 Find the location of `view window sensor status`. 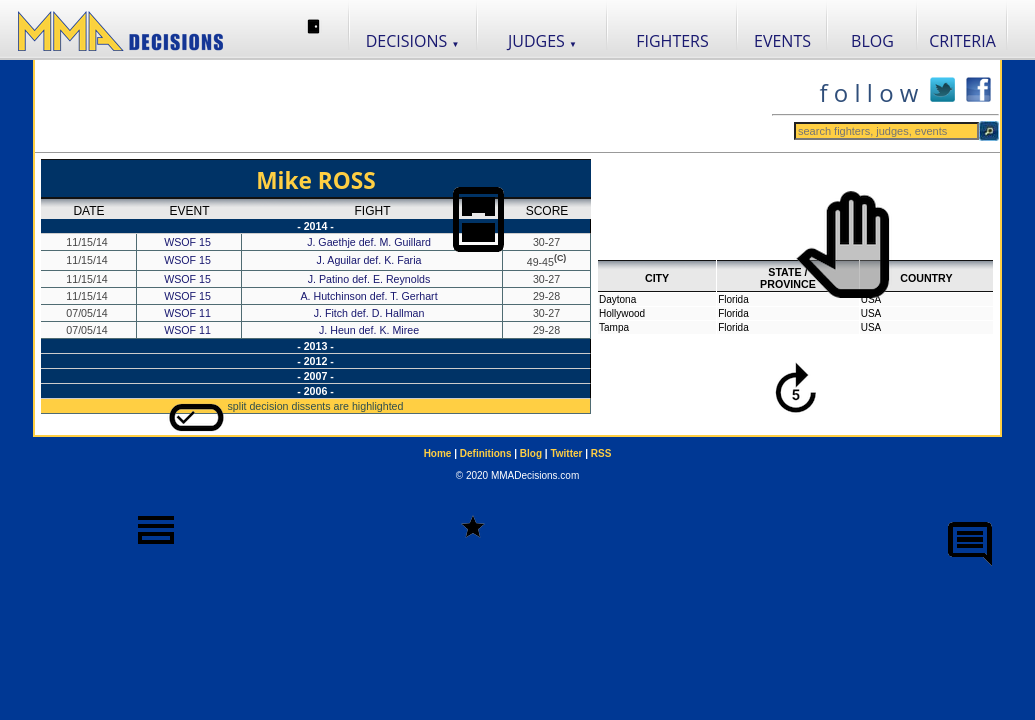

view window sensor status is located at coordinates (478, 219).